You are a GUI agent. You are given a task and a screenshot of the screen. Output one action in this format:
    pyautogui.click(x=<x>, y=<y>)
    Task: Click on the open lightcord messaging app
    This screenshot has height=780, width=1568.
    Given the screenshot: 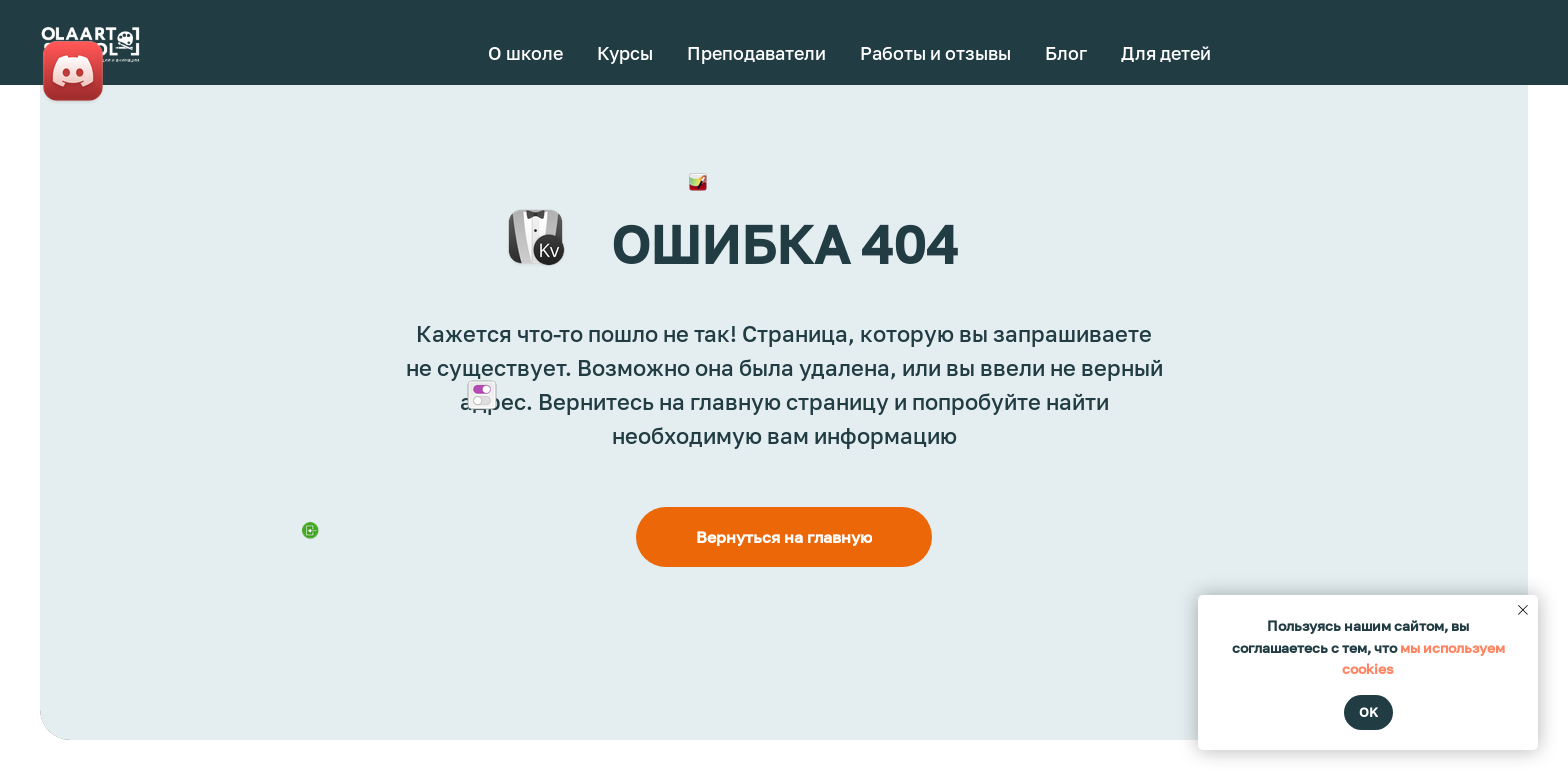 What is the action you would take?
    pyautogui.click(x=73, y=71)
    